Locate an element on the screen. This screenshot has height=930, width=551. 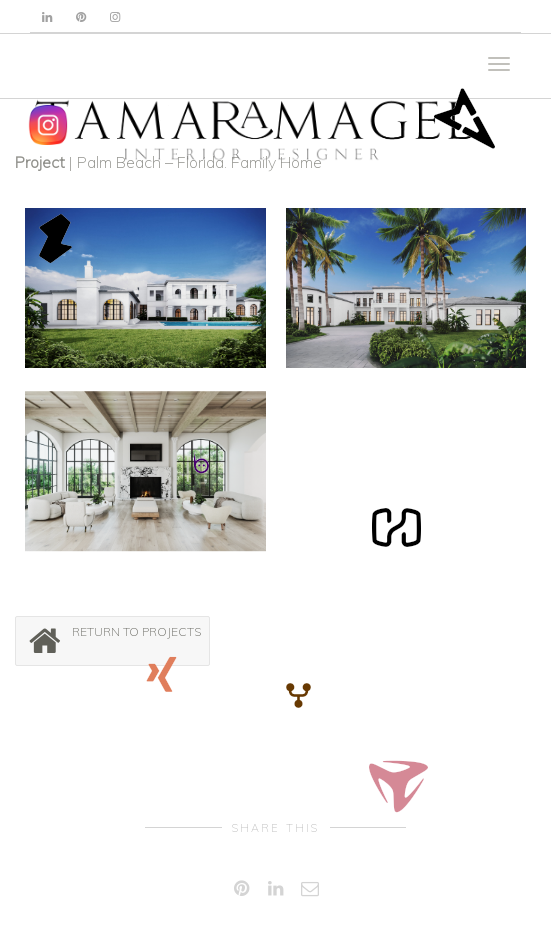
open mapillary street-level imagery app is located at coordinates (464, 118).